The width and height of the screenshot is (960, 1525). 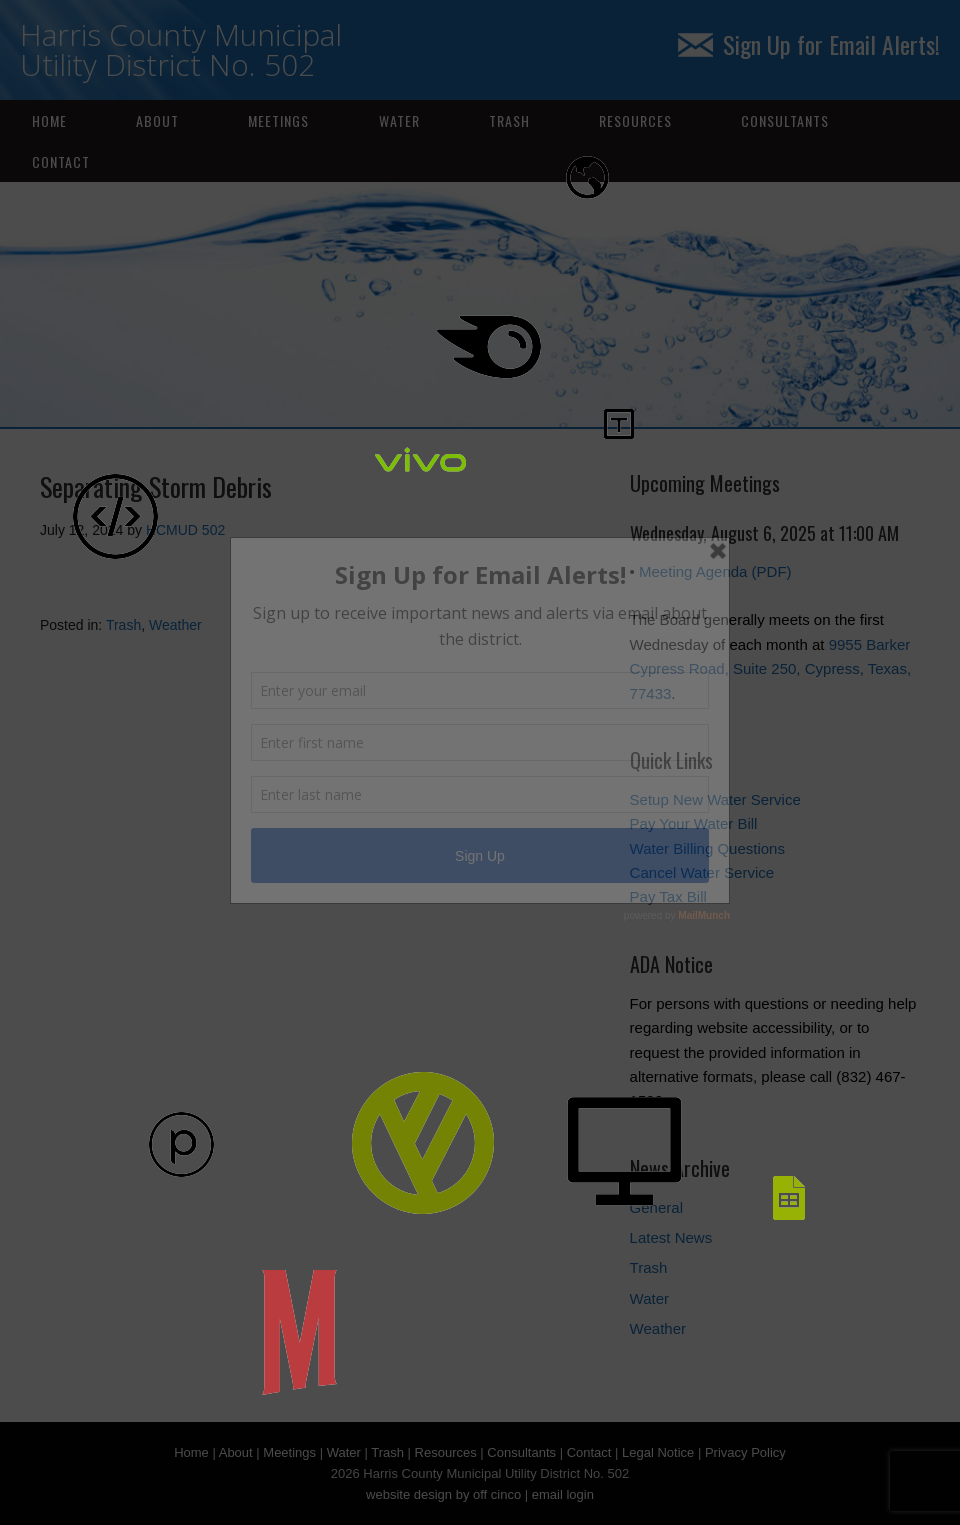 I want to click on open The Mighty app or website, so click(x=299, y=1332).